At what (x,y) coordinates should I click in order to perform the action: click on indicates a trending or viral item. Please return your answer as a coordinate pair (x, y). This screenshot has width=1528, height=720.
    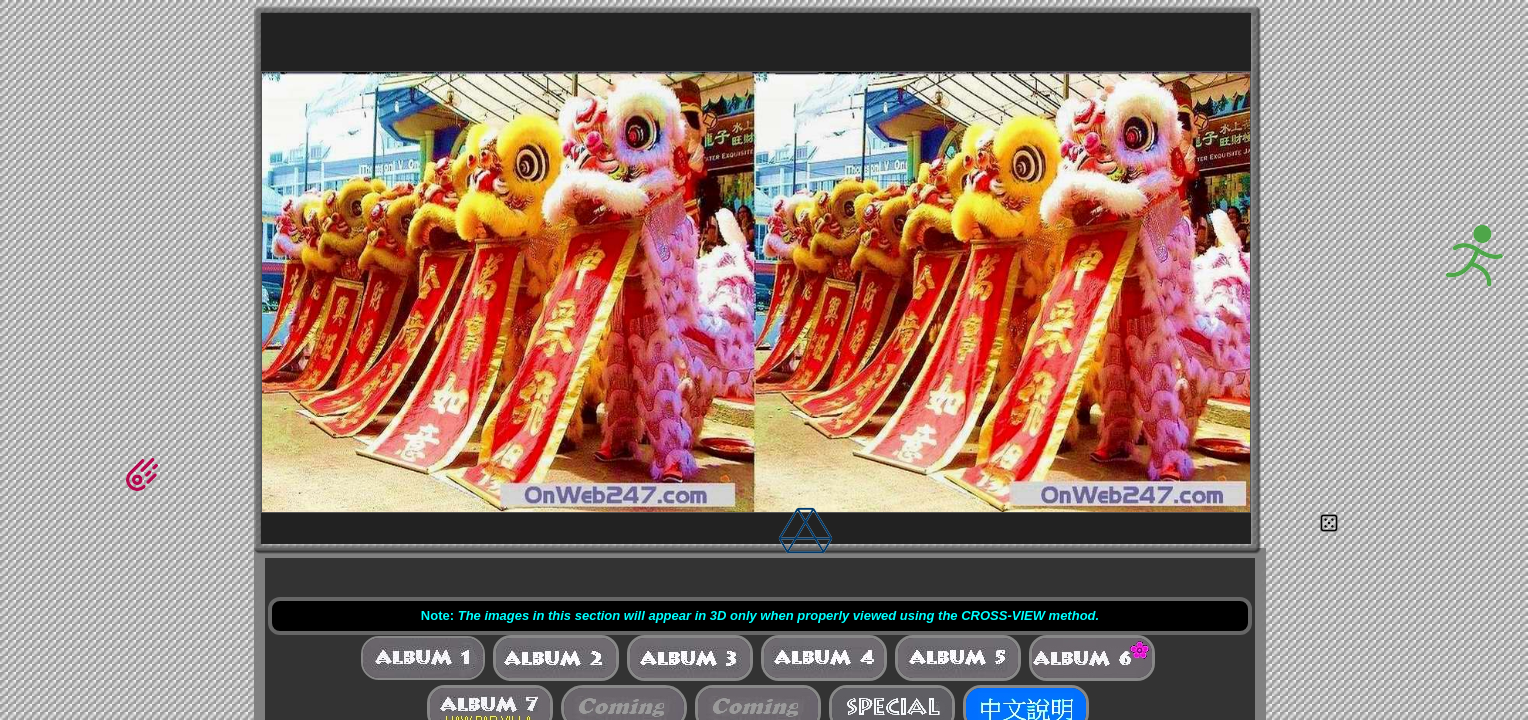
    Looking at the image, I should click on (142, 475).